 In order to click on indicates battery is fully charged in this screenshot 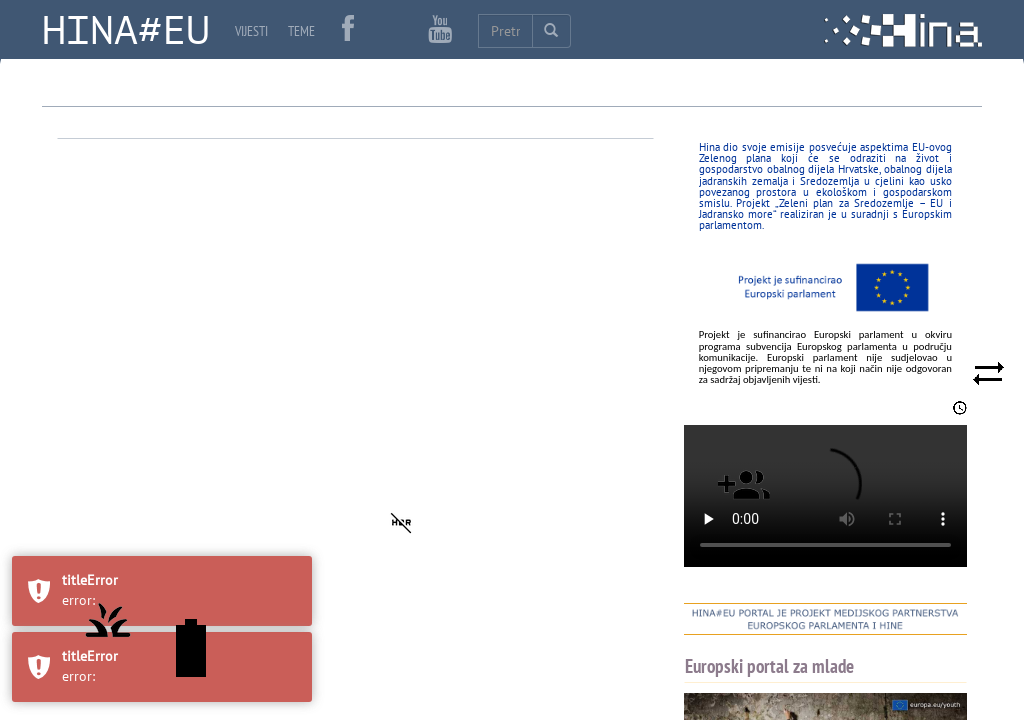, I will do `click(191, 648)`.